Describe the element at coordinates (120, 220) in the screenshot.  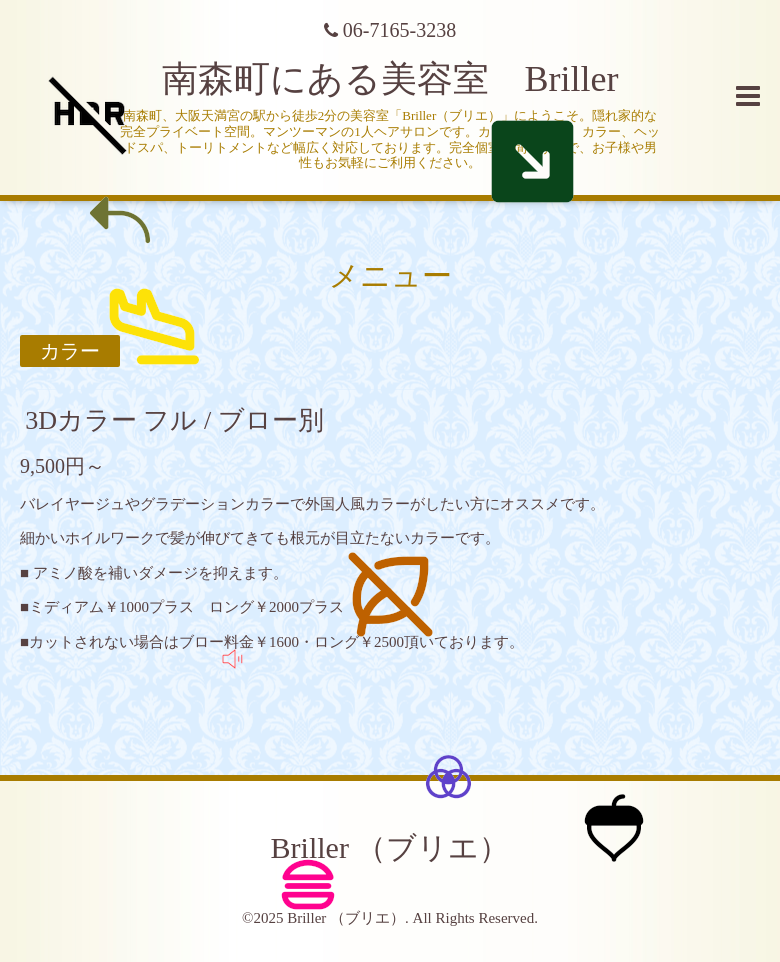
I see `reply to a message` at that location.